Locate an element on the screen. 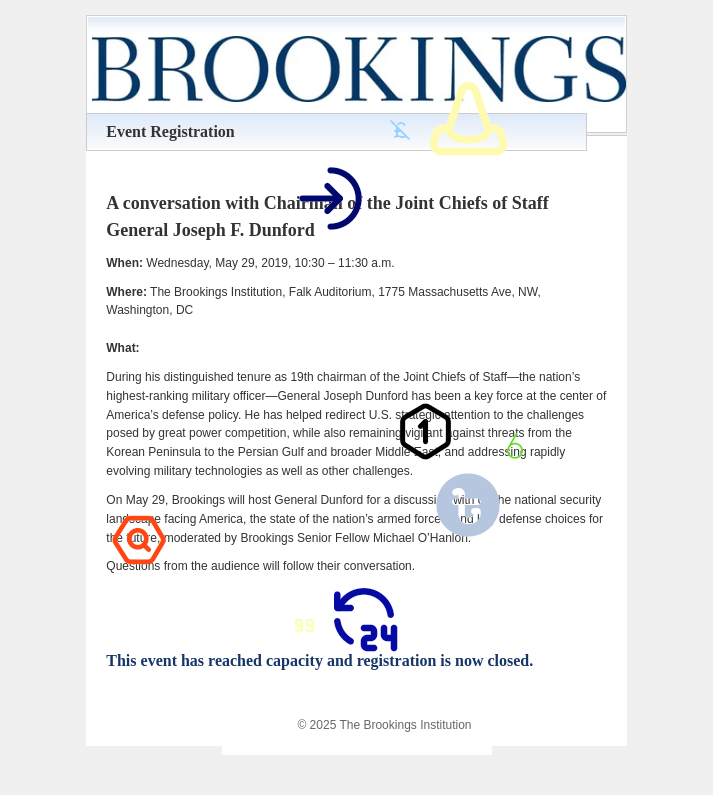 This screenshot has height=795, width=713. indicates british pound payment unavailable is located at coordinates (400, 130).